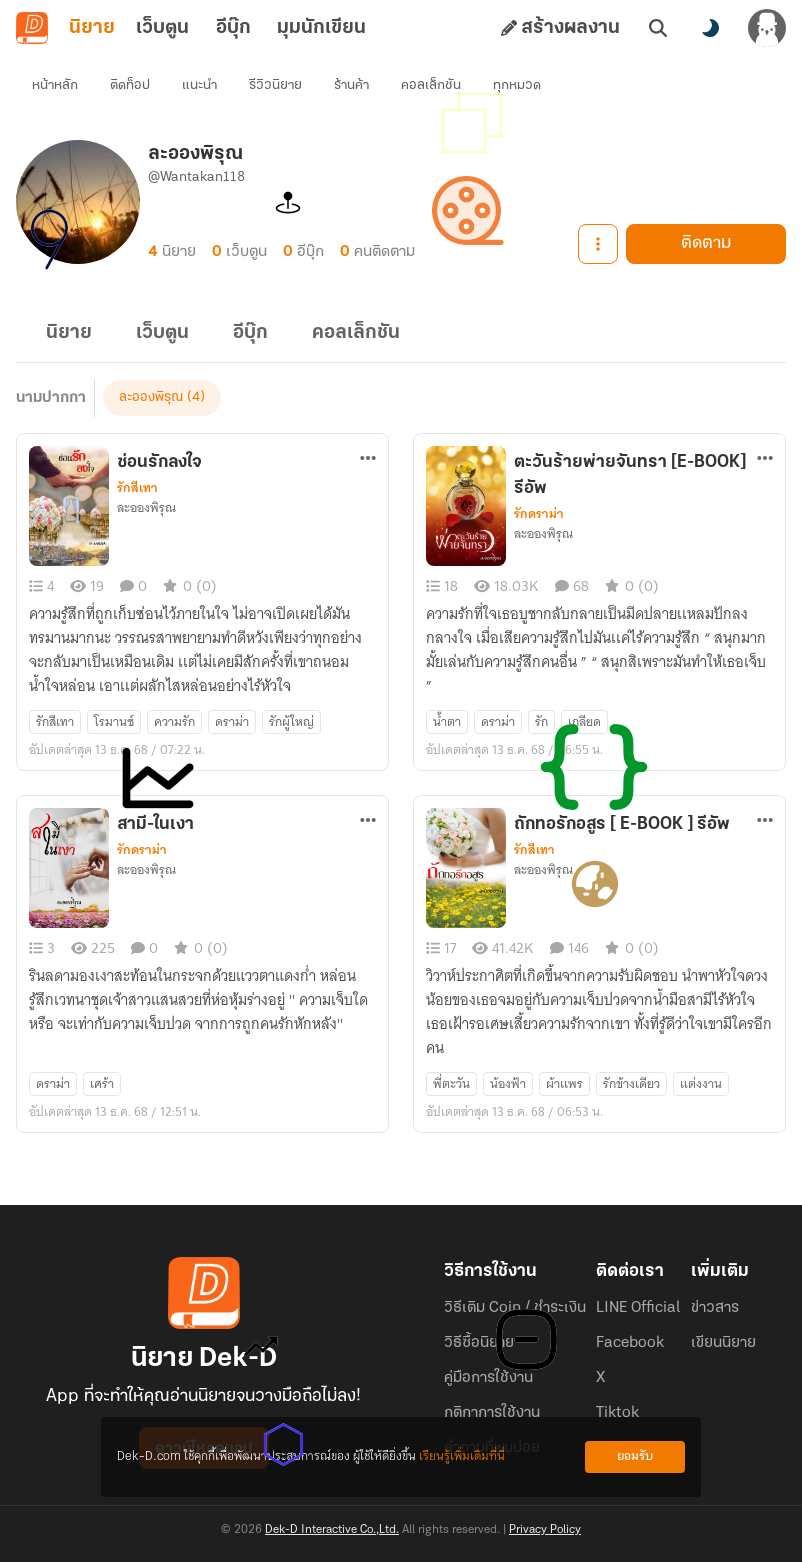 The height and width of the screenshot is (1562, 802). I want to click on view analytics or statistics, so click(158, 778).